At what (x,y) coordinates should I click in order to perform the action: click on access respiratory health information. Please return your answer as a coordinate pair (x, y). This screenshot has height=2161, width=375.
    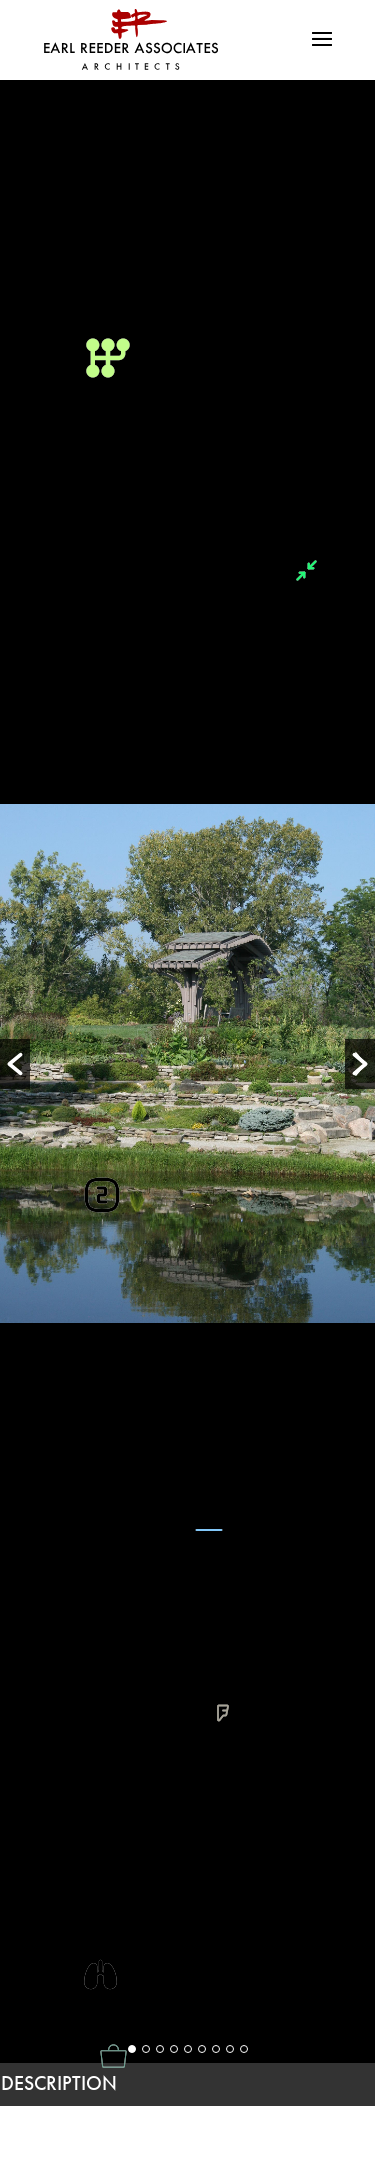
    Looking at the image, I should click on (100, 1974).